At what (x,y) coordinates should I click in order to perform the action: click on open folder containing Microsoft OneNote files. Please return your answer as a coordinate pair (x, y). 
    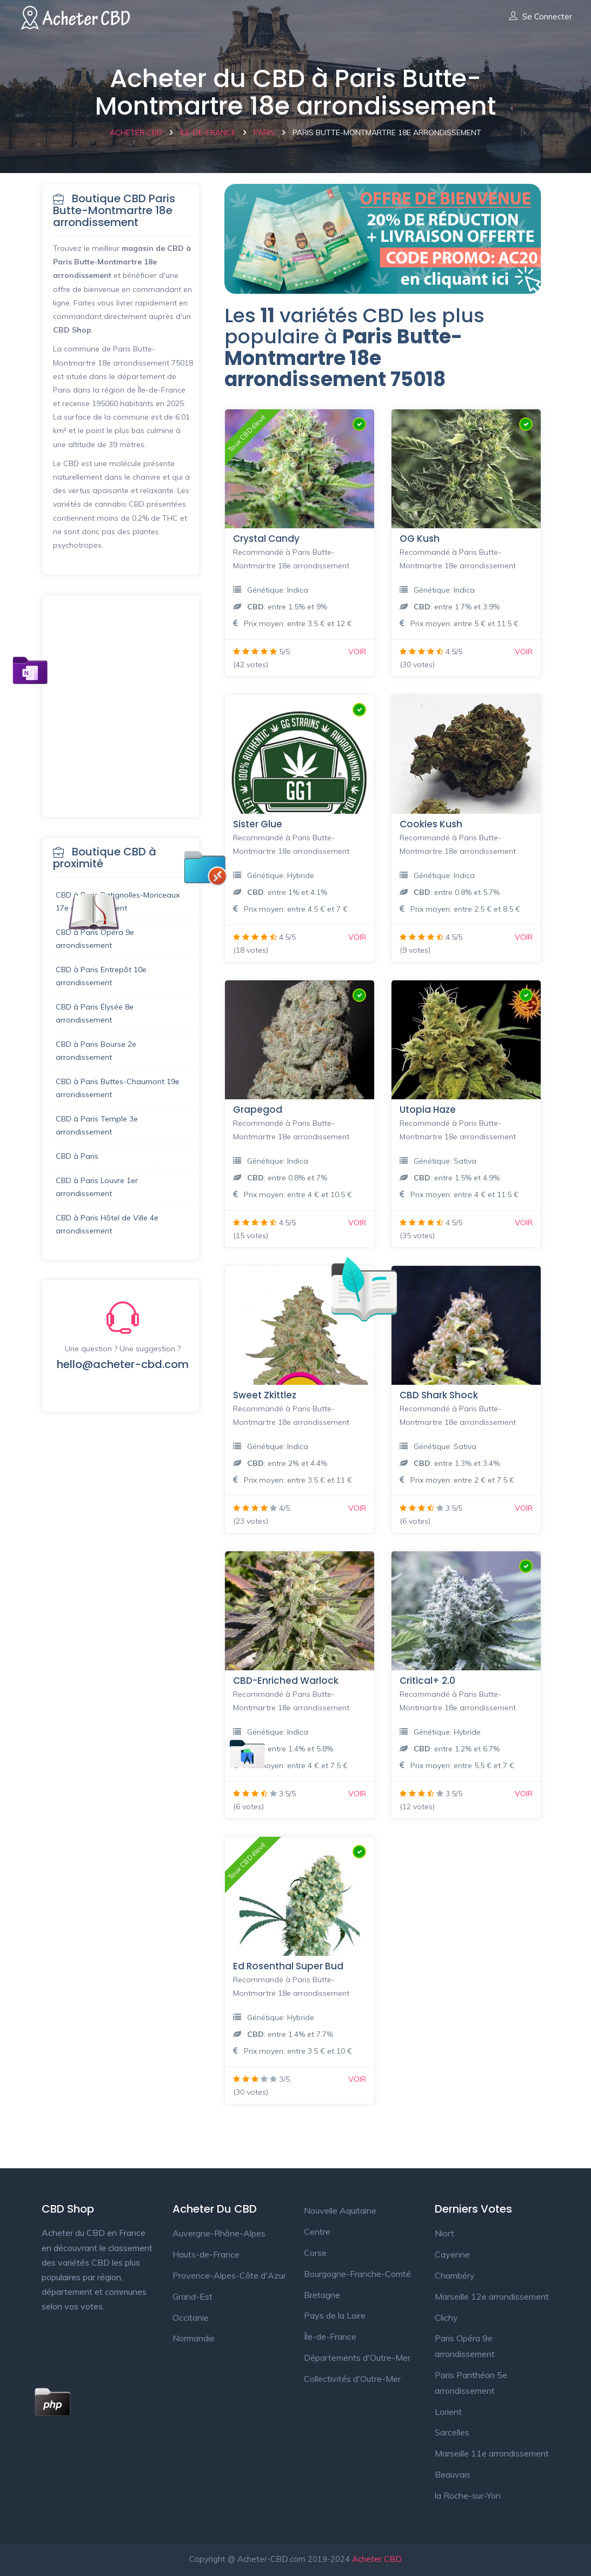
    Looking at the image, I should click on (30, 671).